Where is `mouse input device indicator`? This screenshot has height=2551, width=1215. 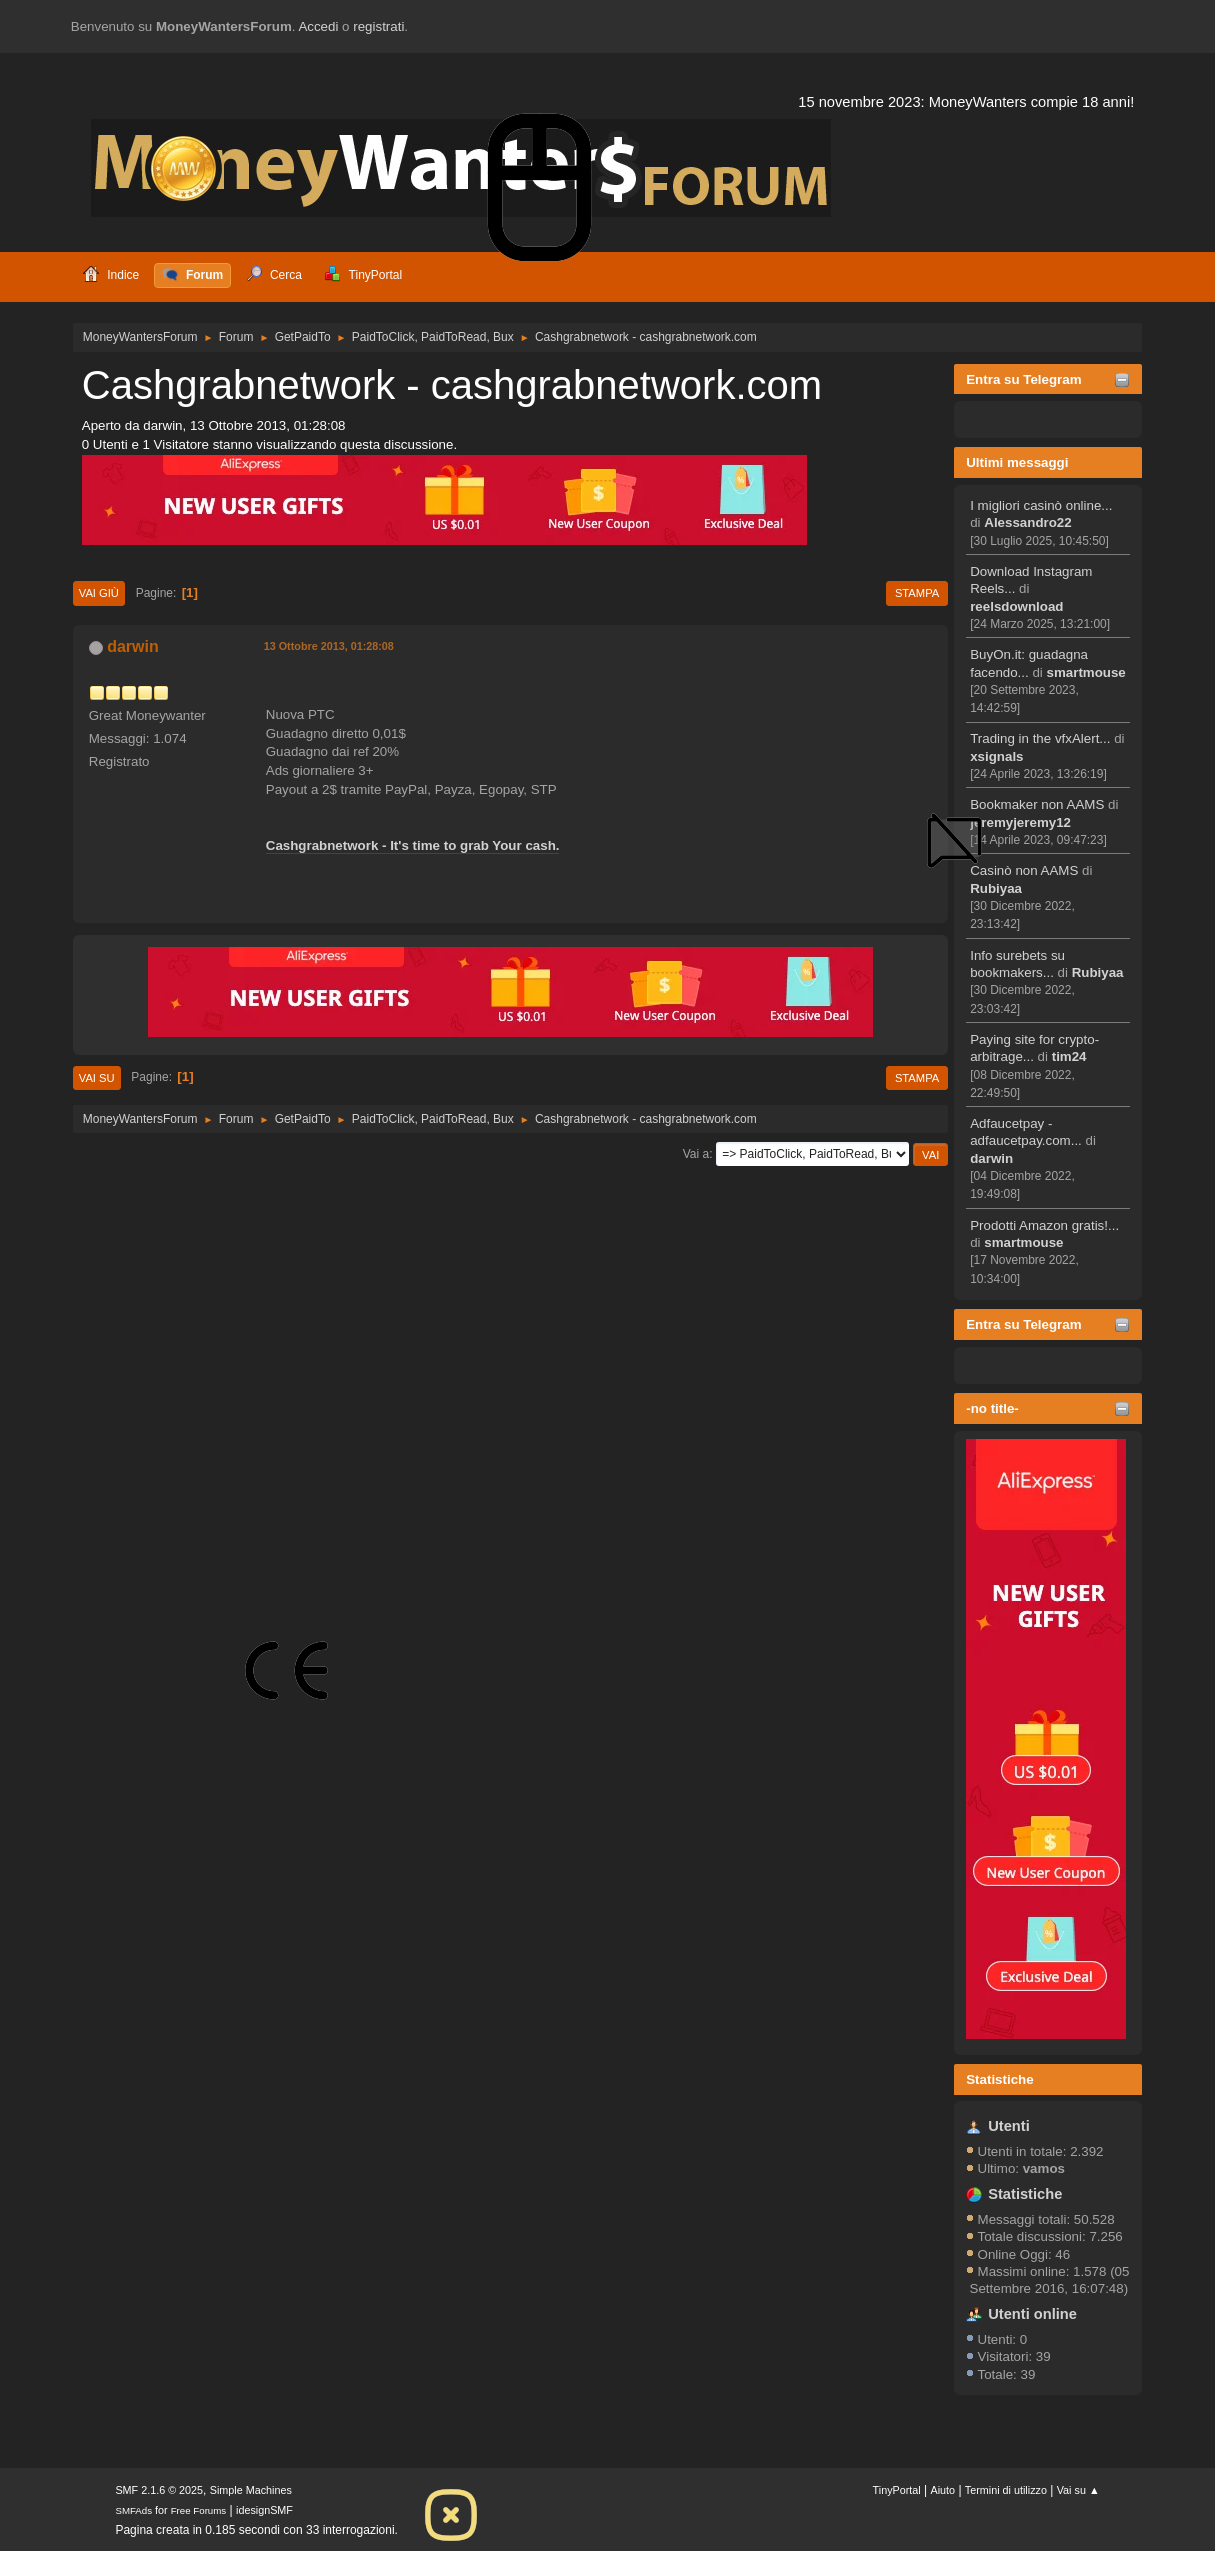 mouse input device indicator is located at coordinates (539, 187).